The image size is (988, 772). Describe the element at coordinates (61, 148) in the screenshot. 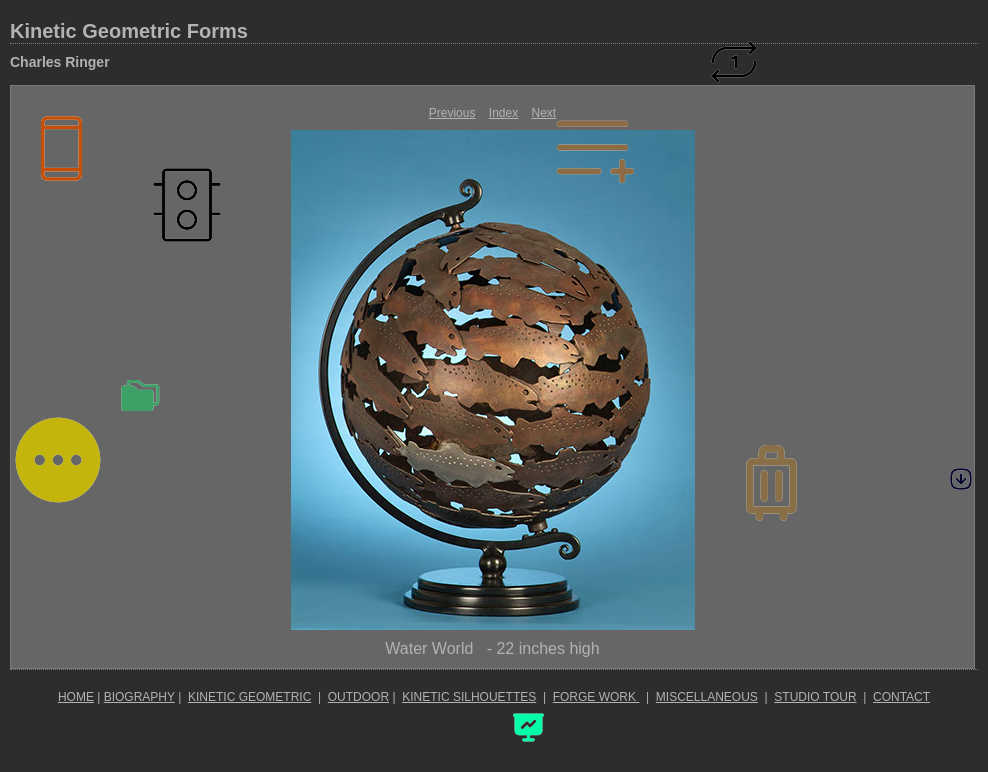

I see `indicates mobile device or smartphone` at that location.